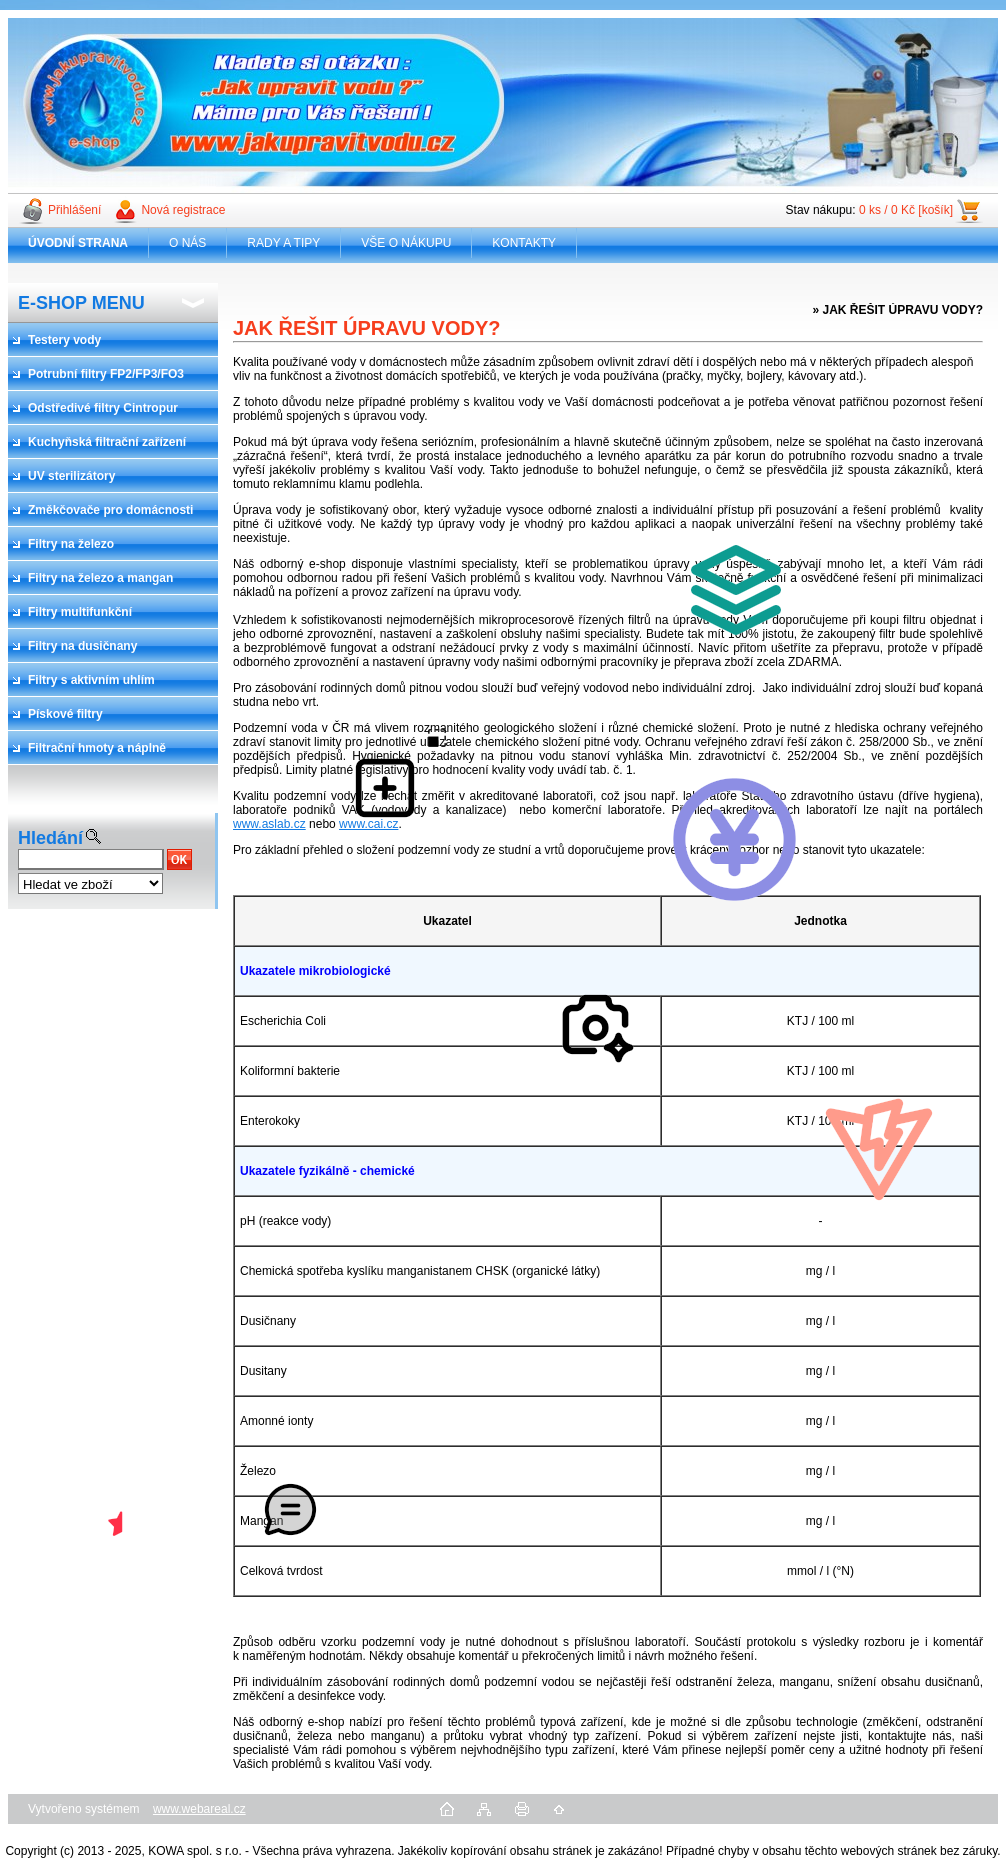  What do you see at coordinates (595, 1024) in the screenshot?
I see `apply AI-powered photo enhancement` at bounding box center [595, 1024].